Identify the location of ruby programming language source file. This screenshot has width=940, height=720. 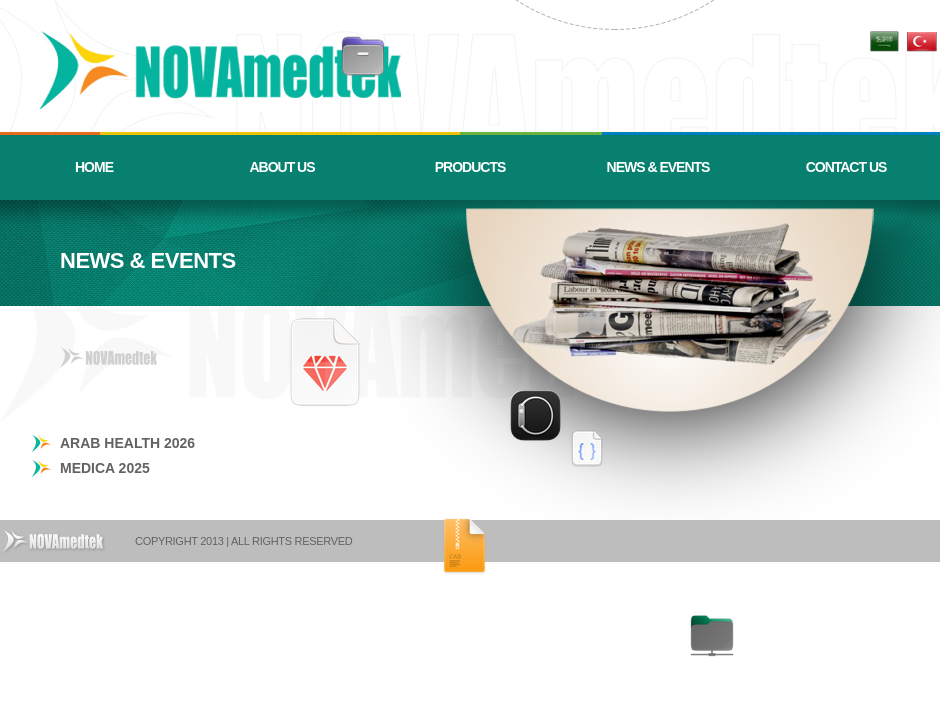
(325, 362).